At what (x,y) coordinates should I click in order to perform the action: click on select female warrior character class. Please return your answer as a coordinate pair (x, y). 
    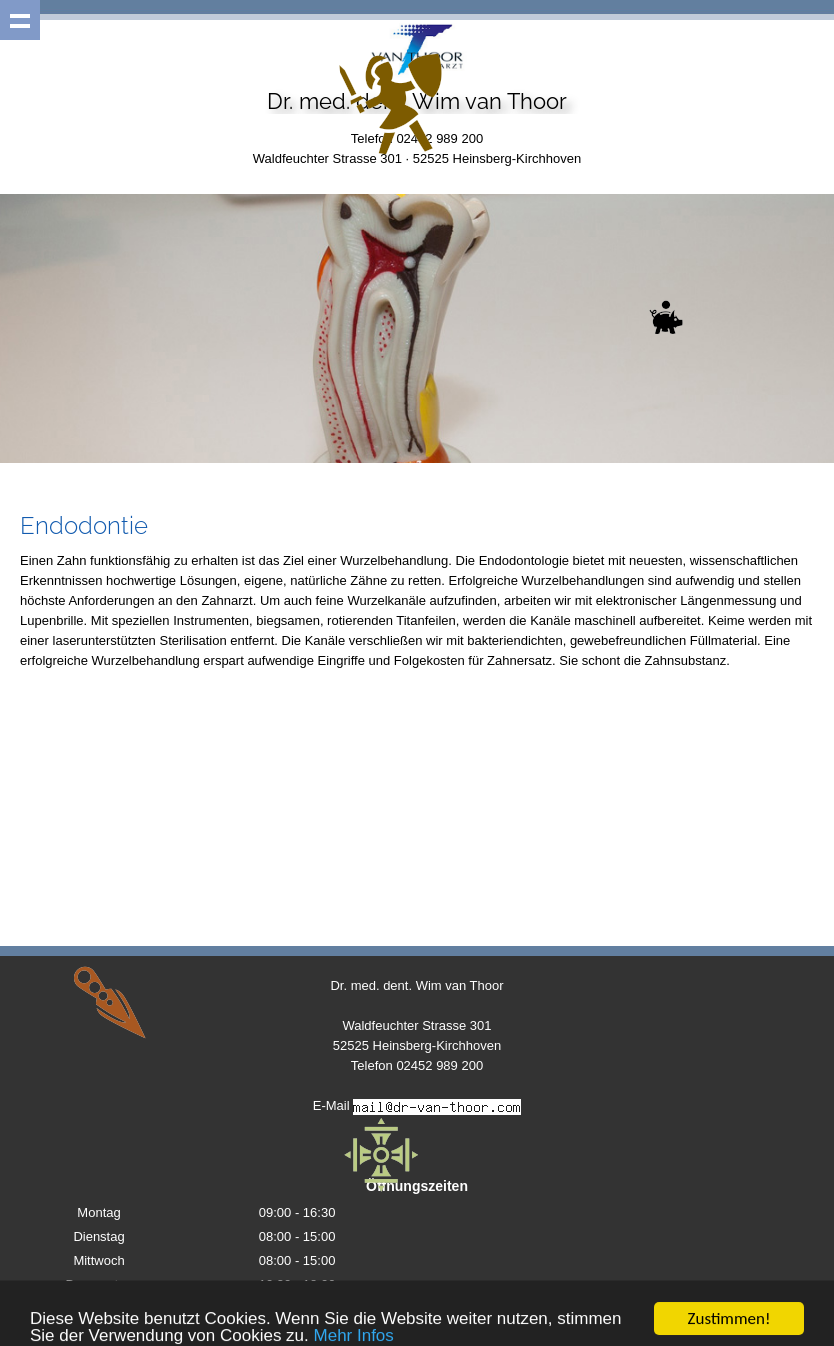
    Looking at the image, I should click on (392, 102).